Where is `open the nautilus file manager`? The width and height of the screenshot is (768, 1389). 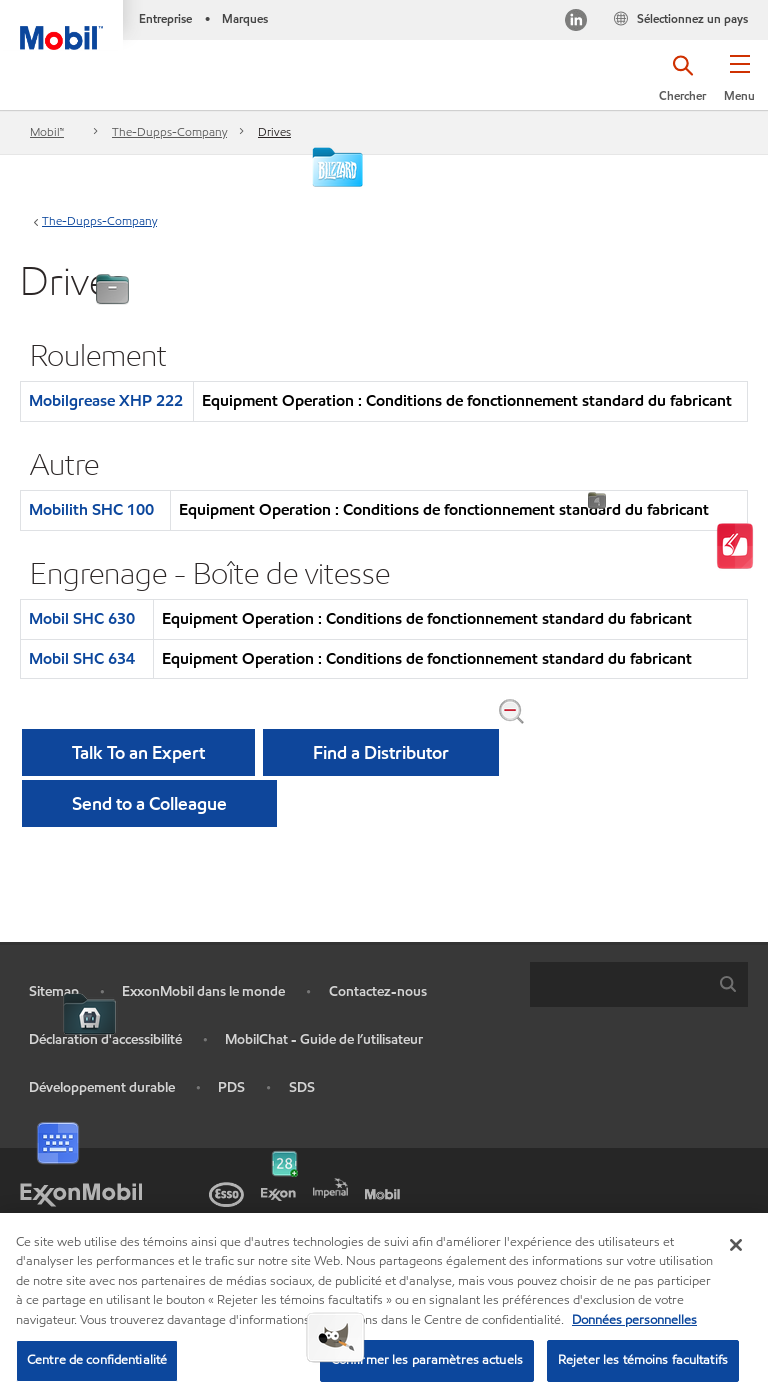 open the nautilus file manager is located at coordinates (112, 288).